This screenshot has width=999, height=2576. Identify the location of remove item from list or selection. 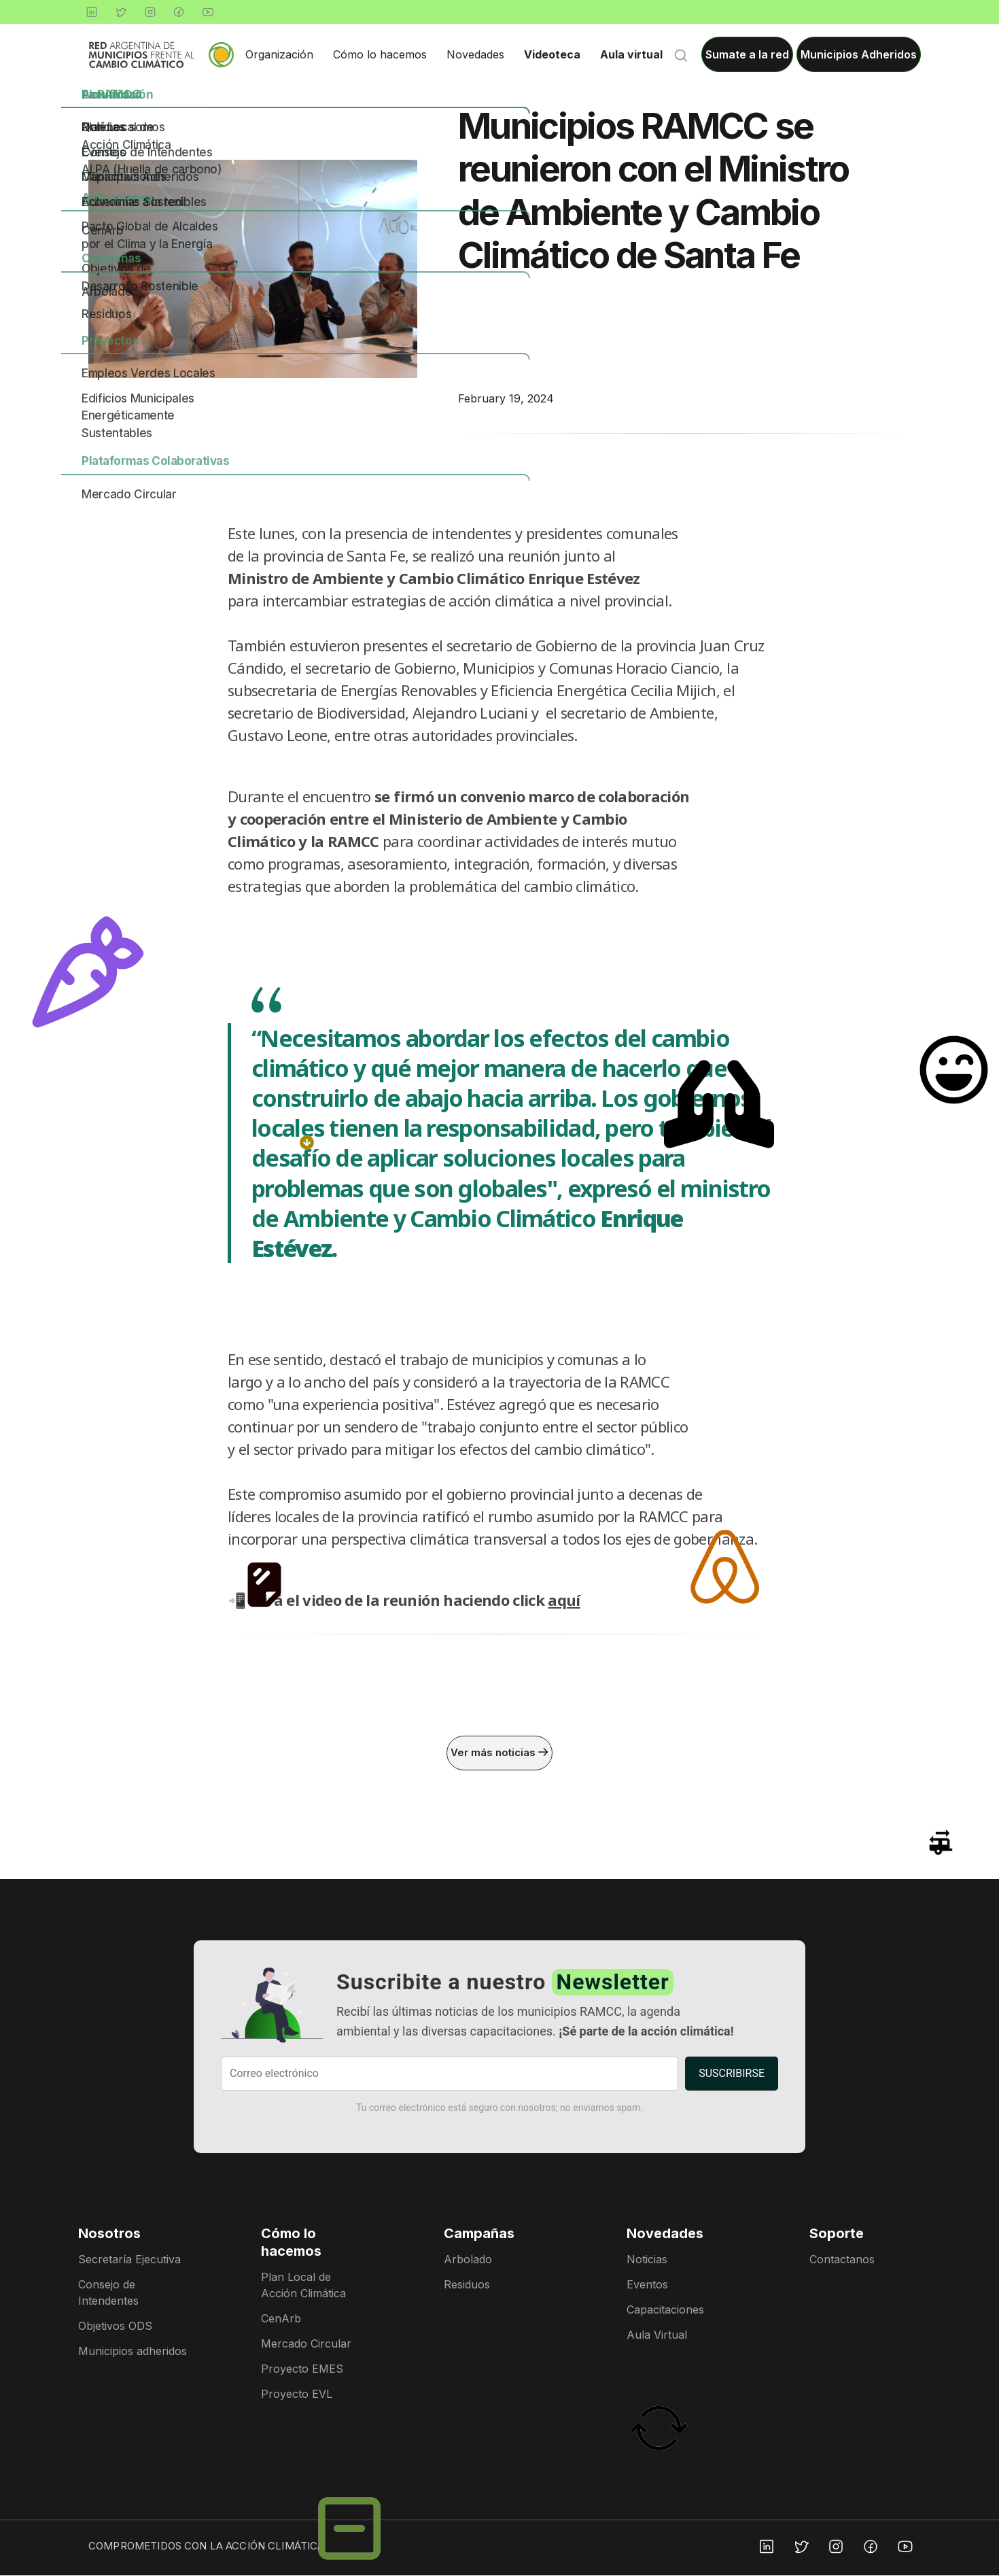
(349, 2528).